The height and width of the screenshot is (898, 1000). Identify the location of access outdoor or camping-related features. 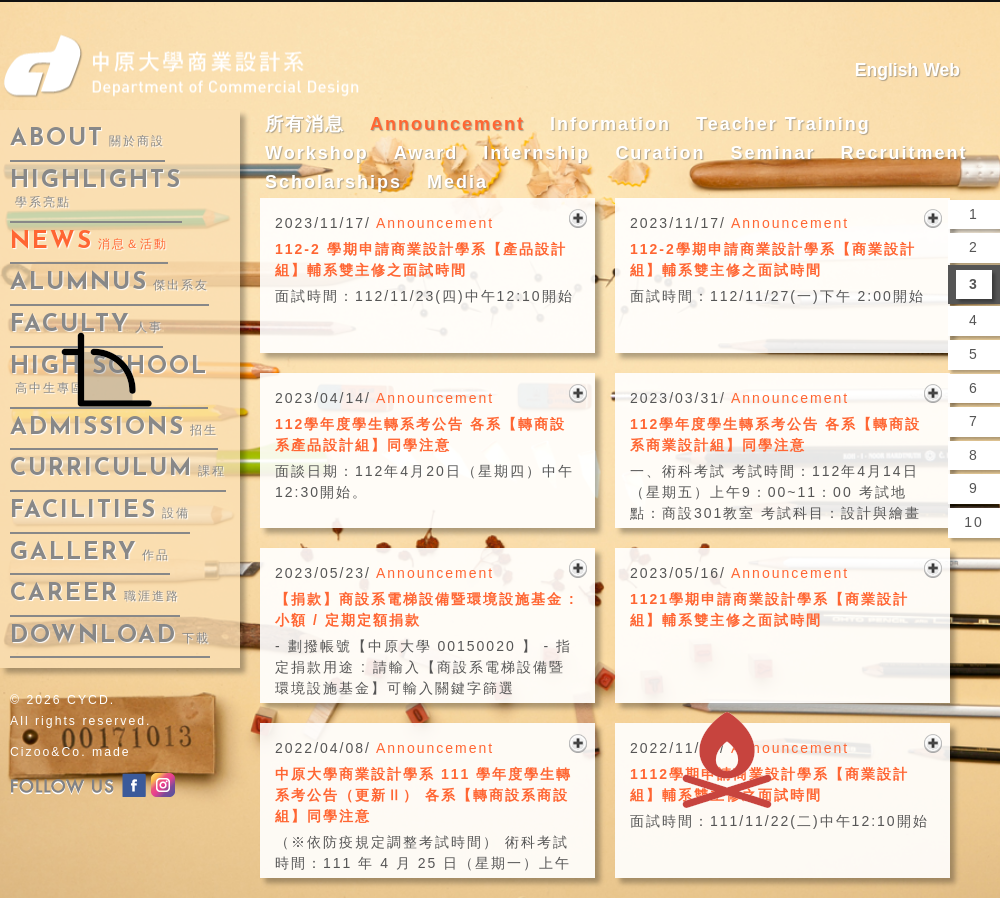
(727, 760).